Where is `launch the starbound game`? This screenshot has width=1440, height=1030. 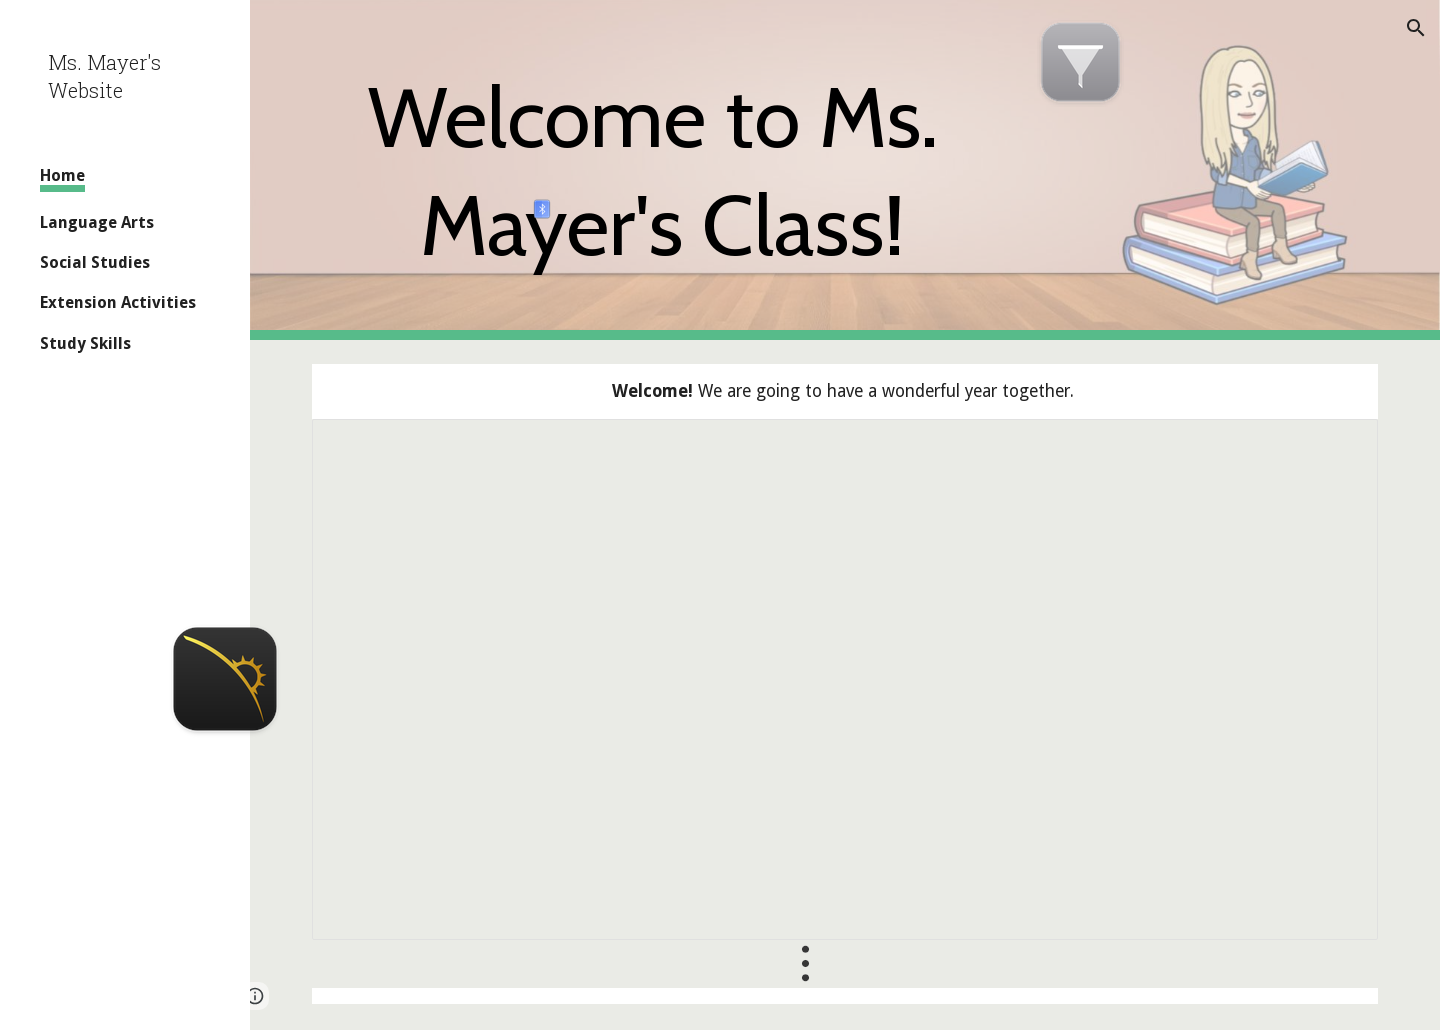 launch the starbound game is located at coordinates (225, 679).